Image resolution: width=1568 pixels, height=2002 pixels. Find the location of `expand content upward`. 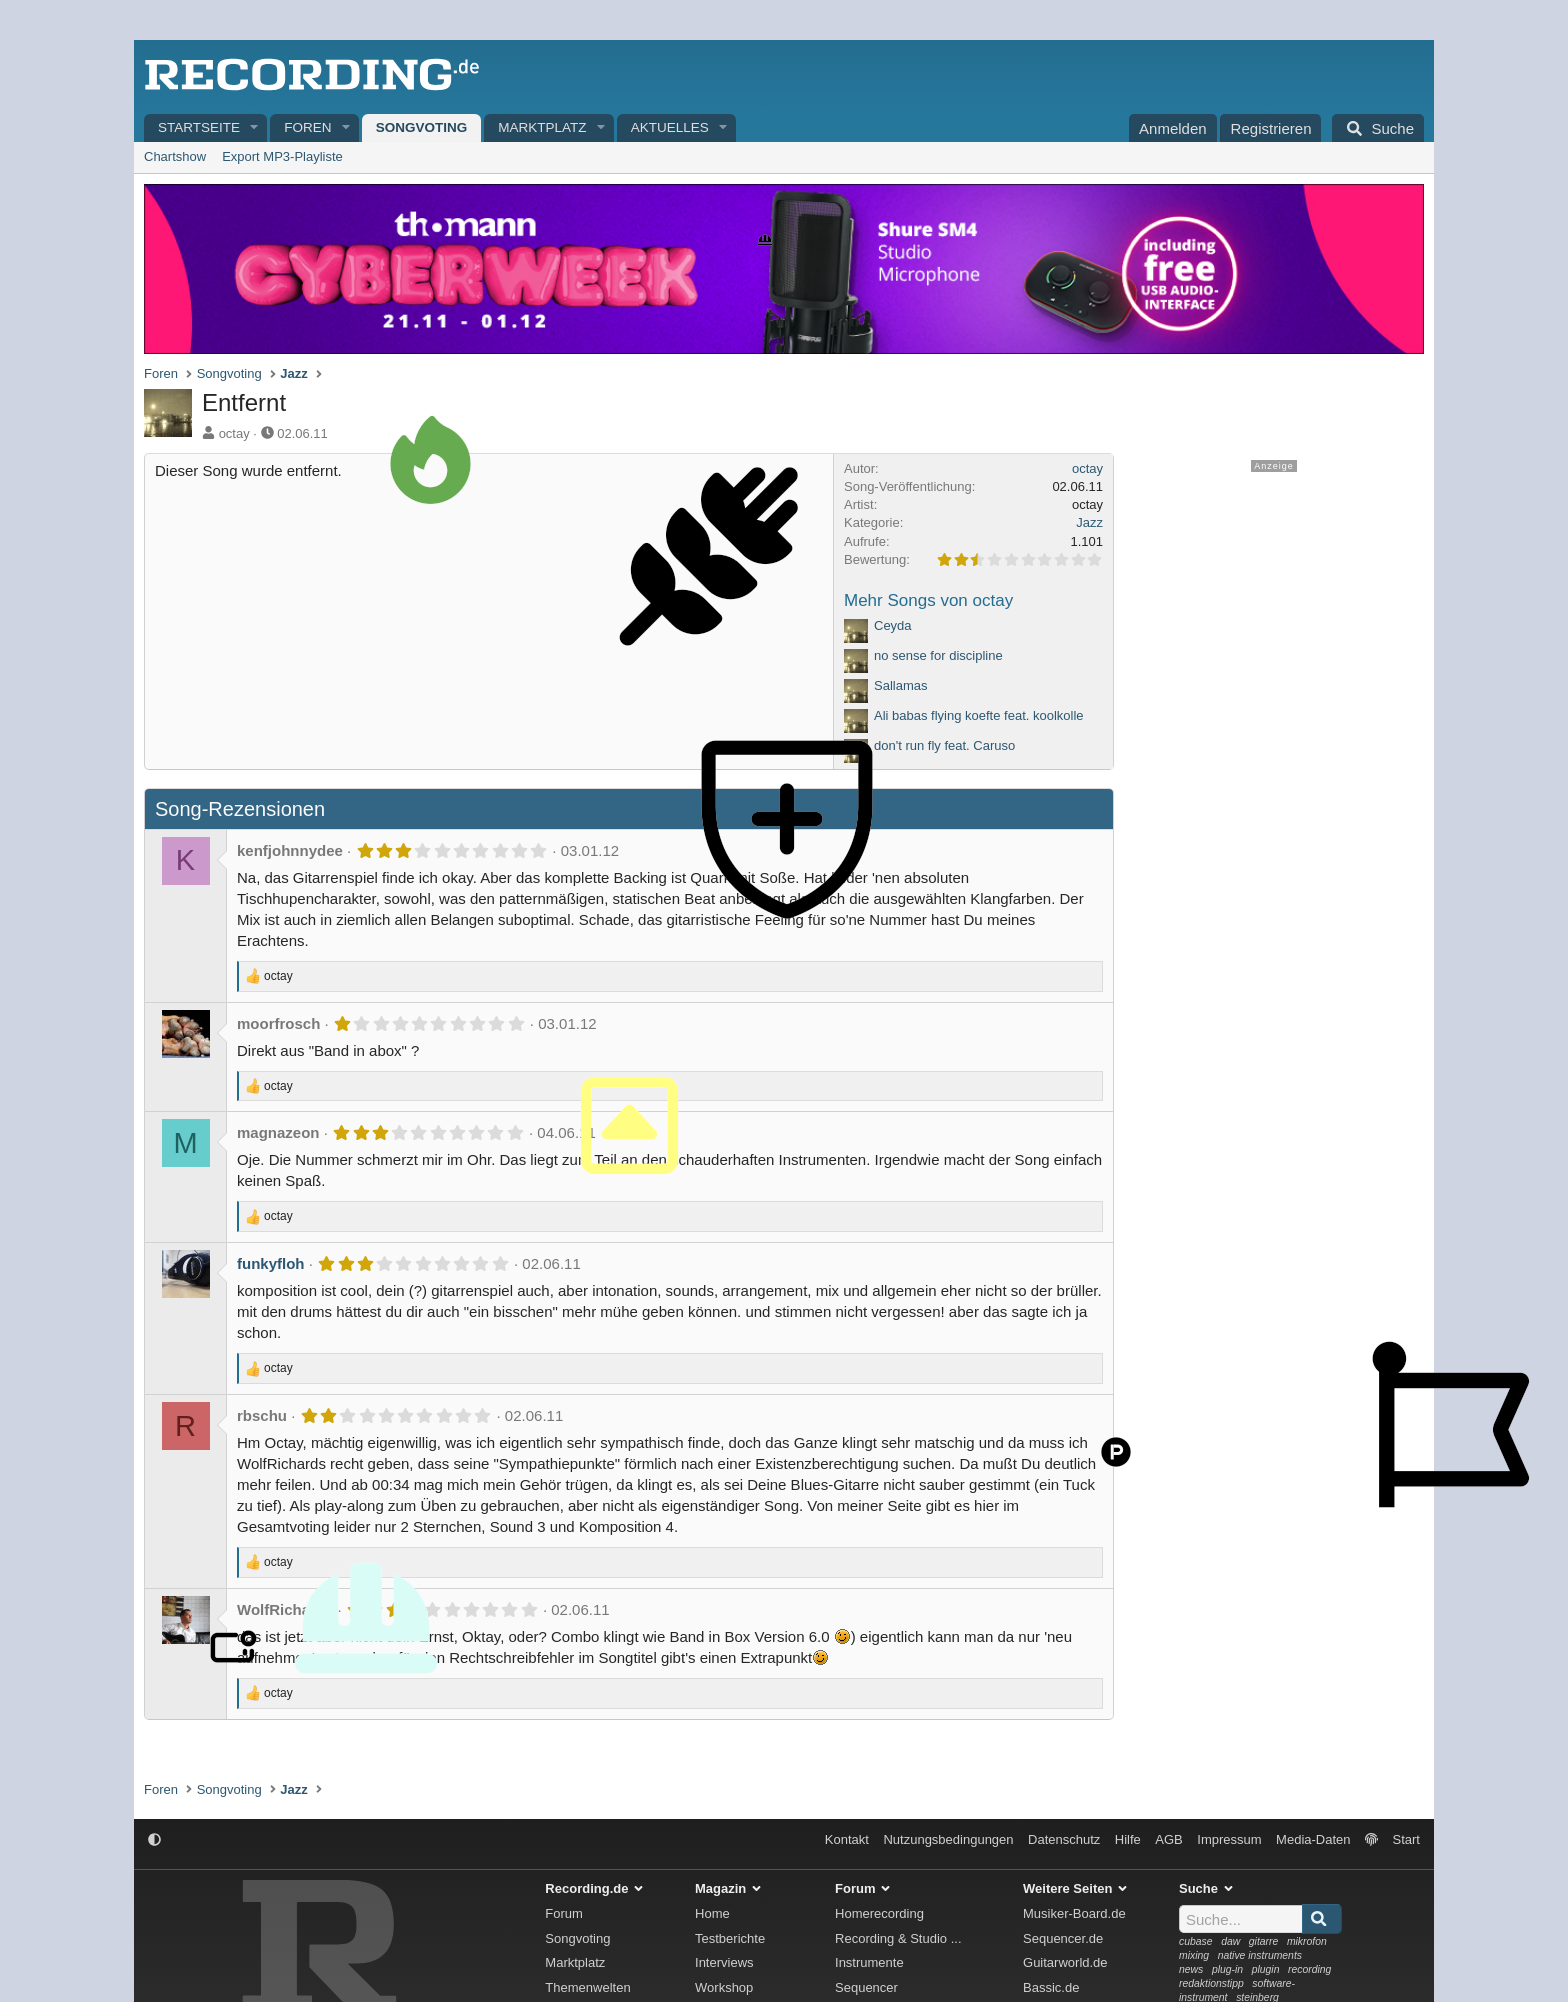

expand content upward is located at coordinates (629, 1125).